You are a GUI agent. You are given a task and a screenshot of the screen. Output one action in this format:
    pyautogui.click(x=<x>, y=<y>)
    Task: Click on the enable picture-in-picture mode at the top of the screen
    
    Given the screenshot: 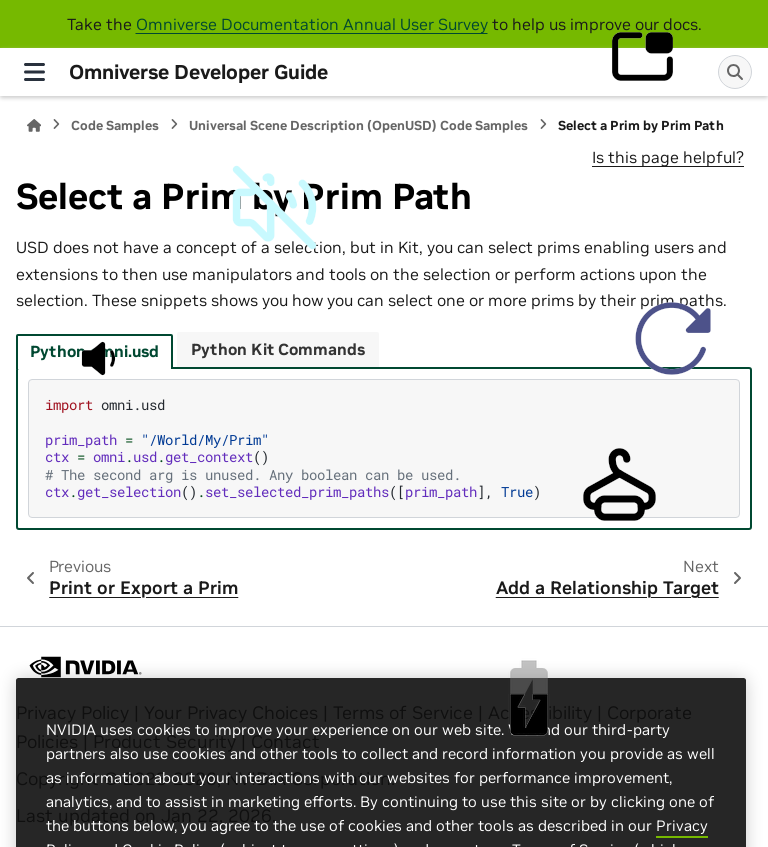 What is the action you would take?
    pyautogui.click(x=642, y=56)
    